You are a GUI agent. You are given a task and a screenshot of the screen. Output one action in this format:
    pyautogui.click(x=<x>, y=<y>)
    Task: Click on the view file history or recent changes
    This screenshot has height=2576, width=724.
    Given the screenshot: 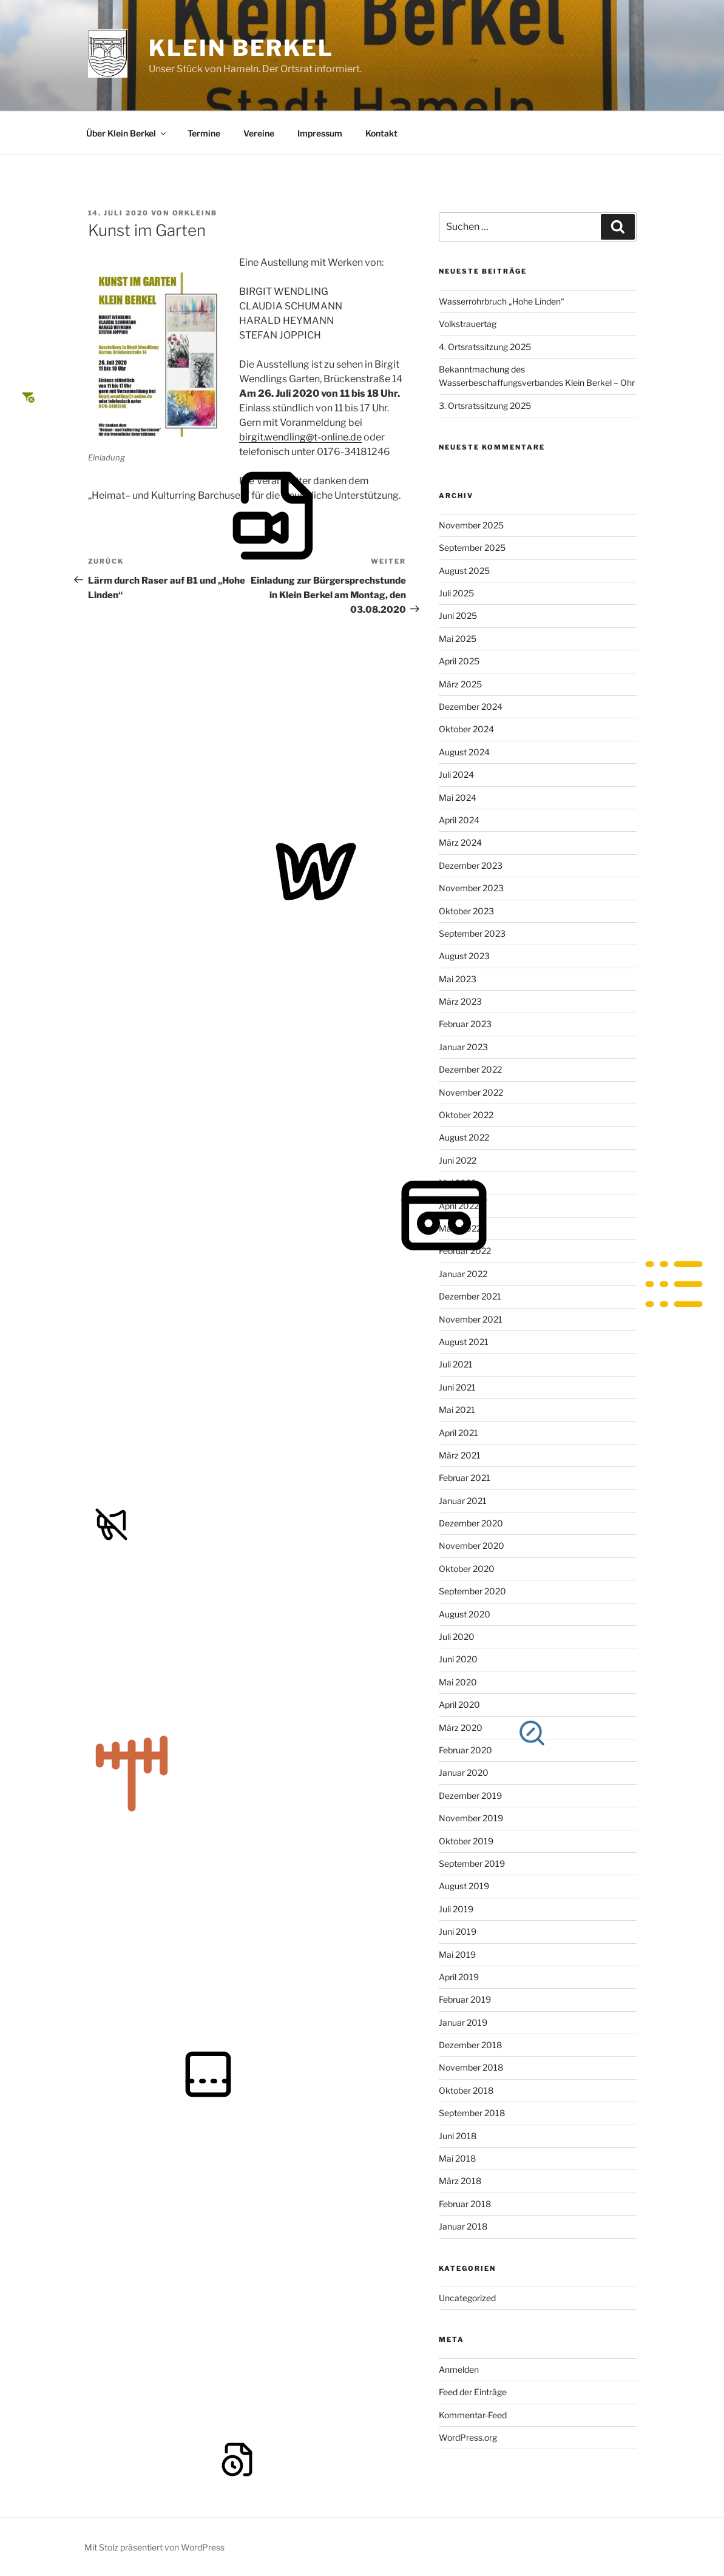 What is the action you would take?
    pyautogui.click(x=239, y=2460)
    